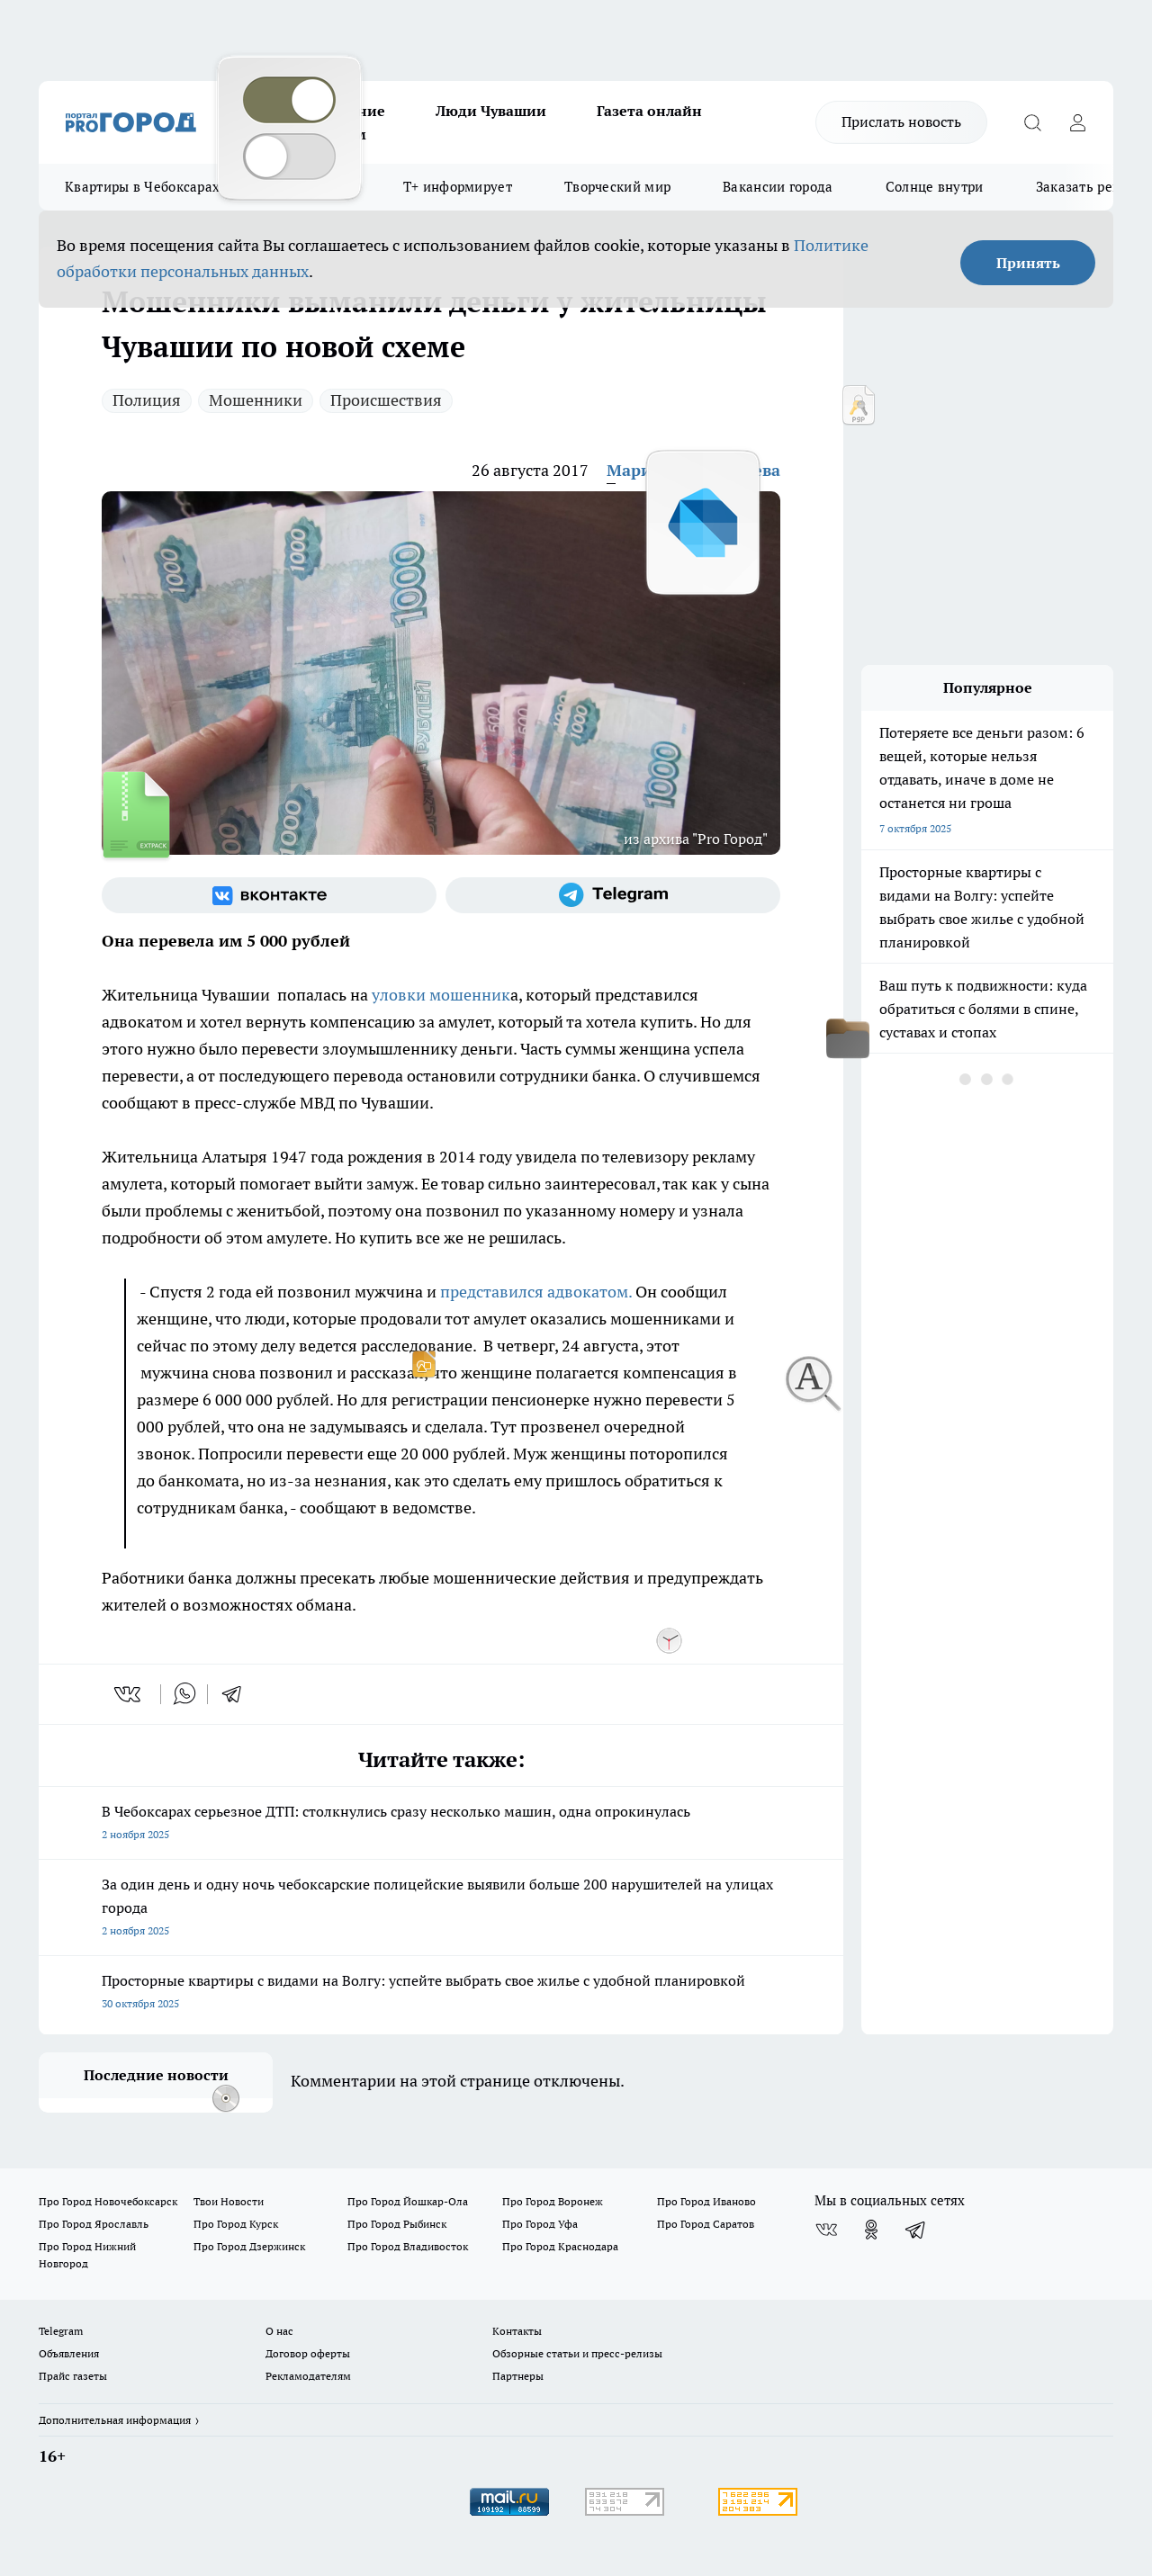 The image size is (1152, 2576). I want to click on open libreoffice draw application, so click(424, 1364).